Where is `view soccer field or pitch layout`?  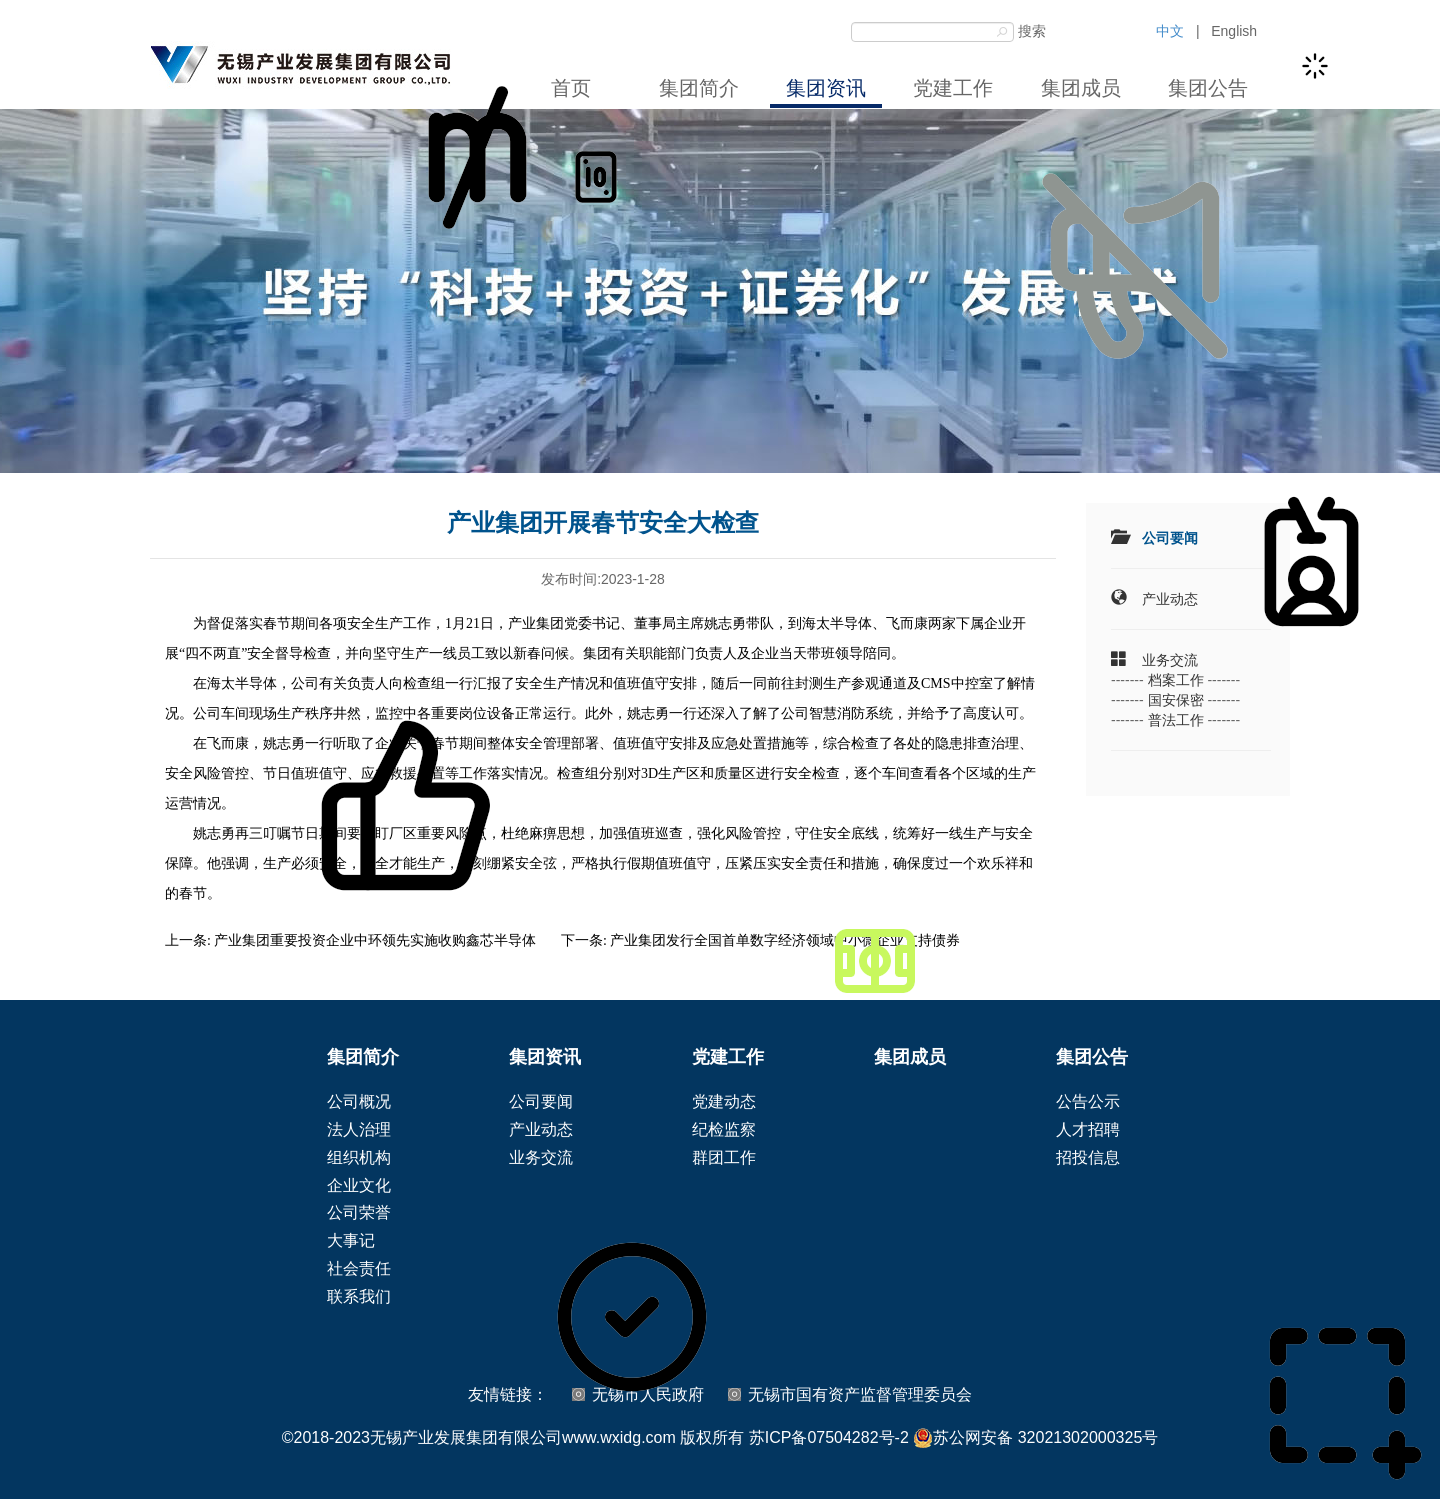
view soccer field or pitch layout is located at coordinates (875, 961).